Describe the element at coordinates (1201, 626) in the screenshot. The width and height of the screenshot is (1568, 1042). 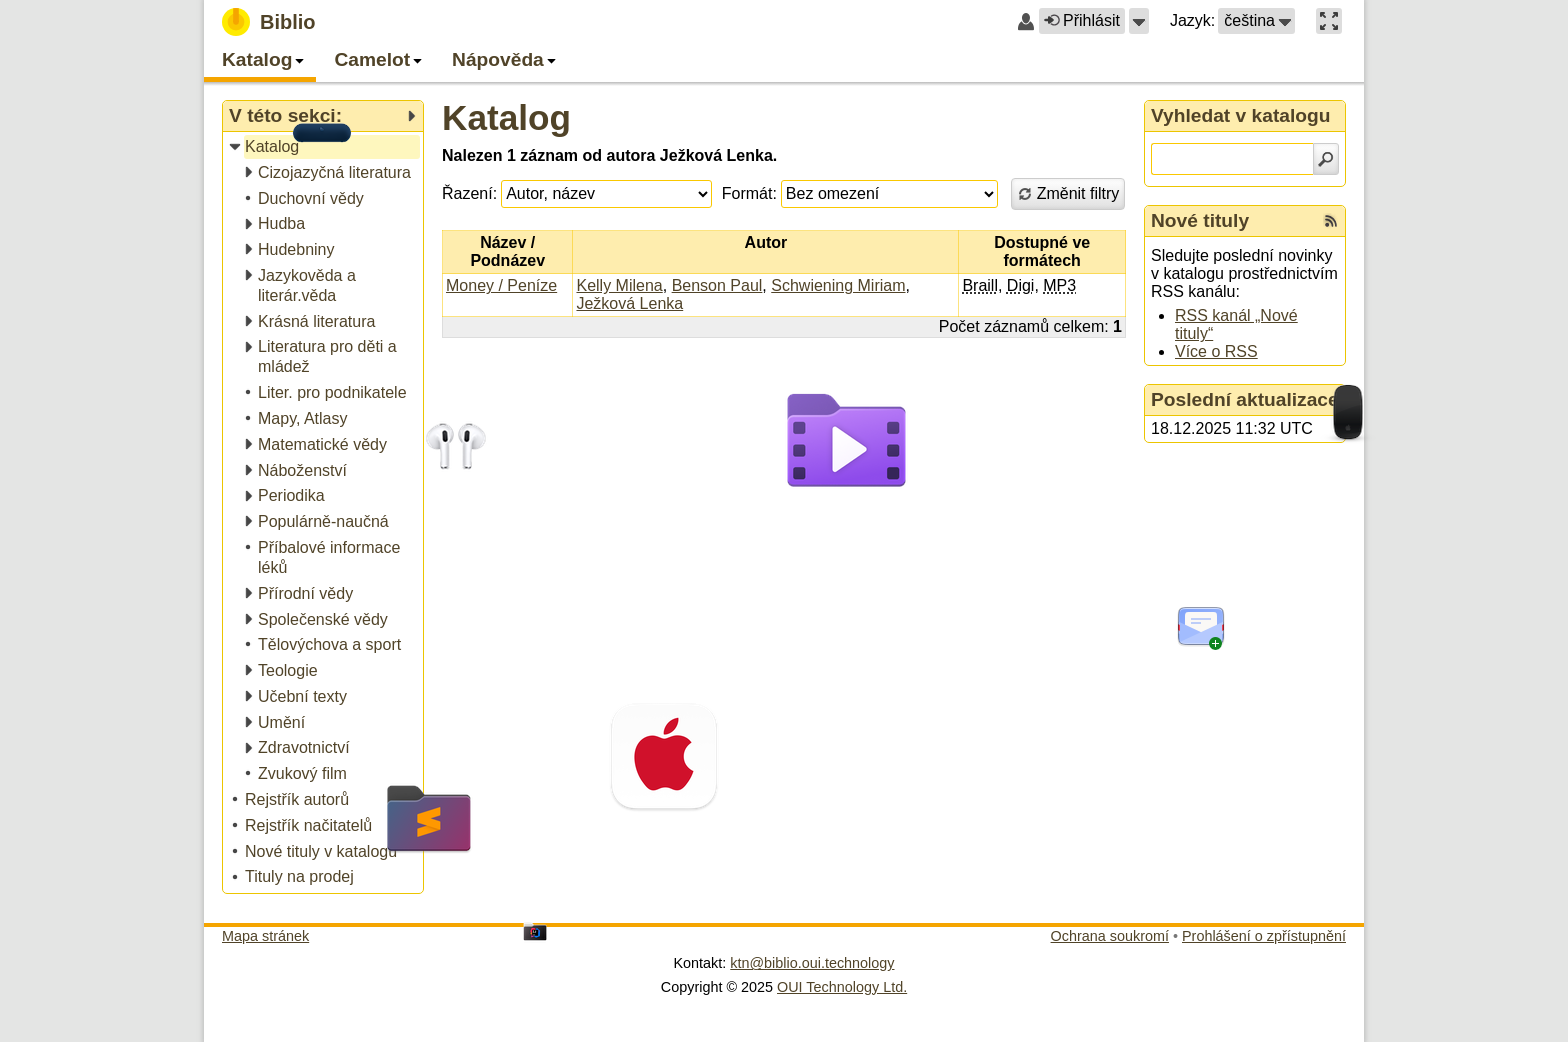
I see `compose a new email message` at that location.